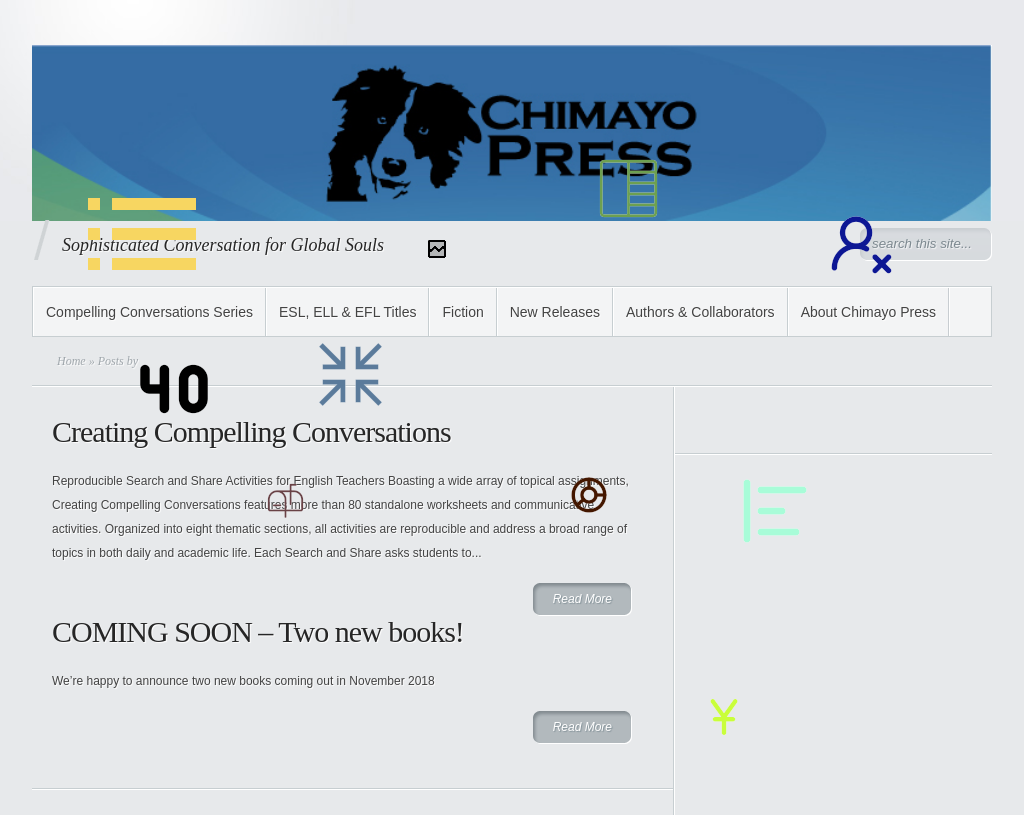  What do you see at coordinates (350, 374) in the screenshot?
I see `exit fullscreen mode` at bounding box center [350, 374].